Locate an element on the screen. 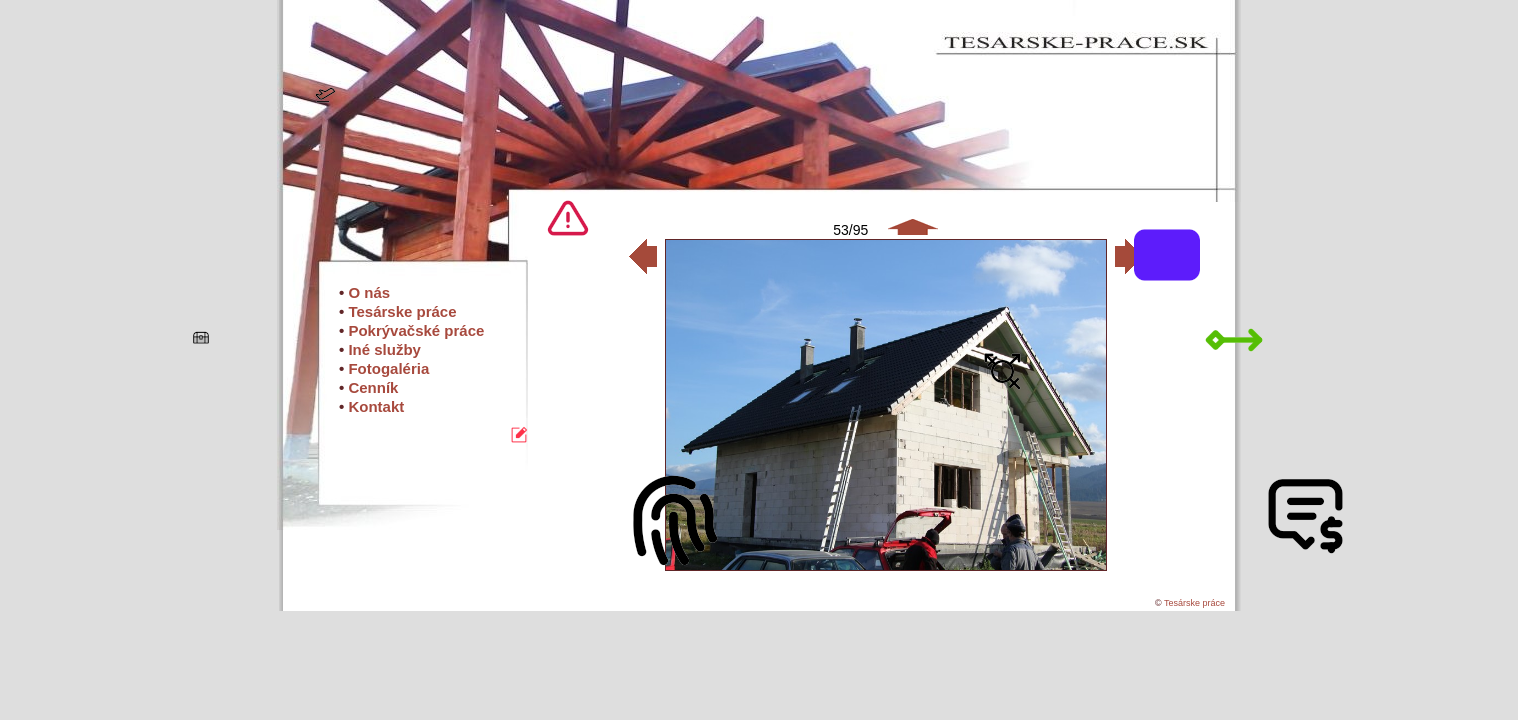  indicates transgender identity option is located at coordinates (1002, 371).